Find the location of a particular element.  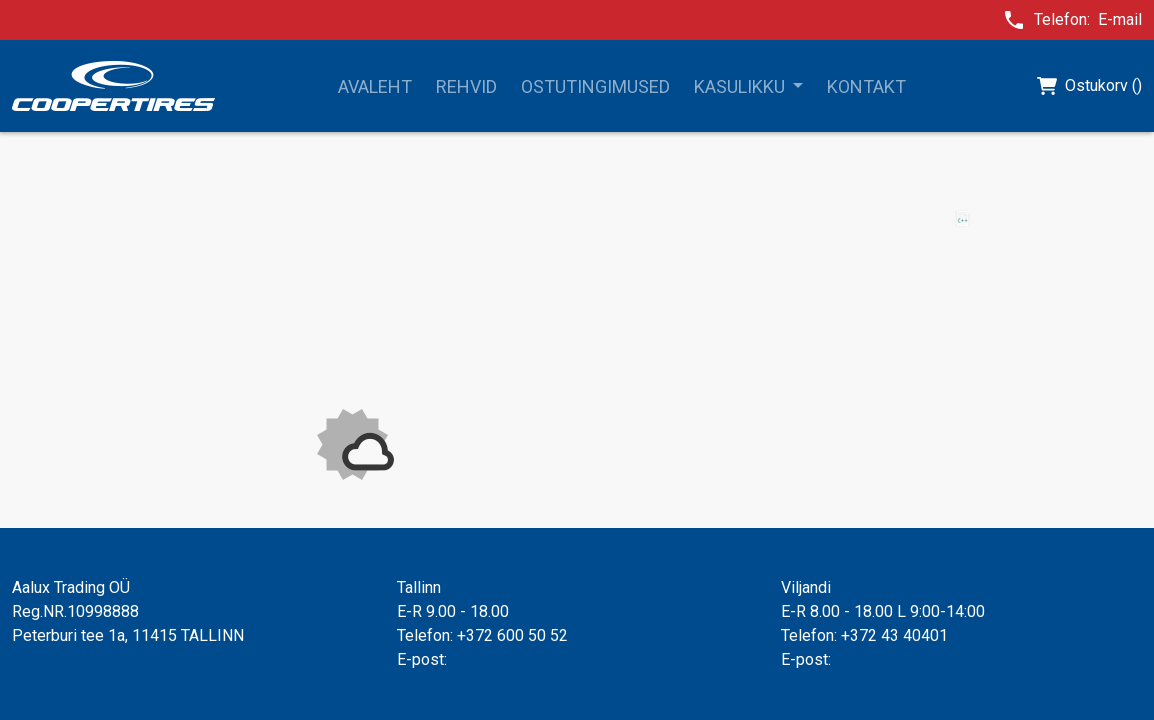

a C++ source code file is located at coordinates (962, 218).